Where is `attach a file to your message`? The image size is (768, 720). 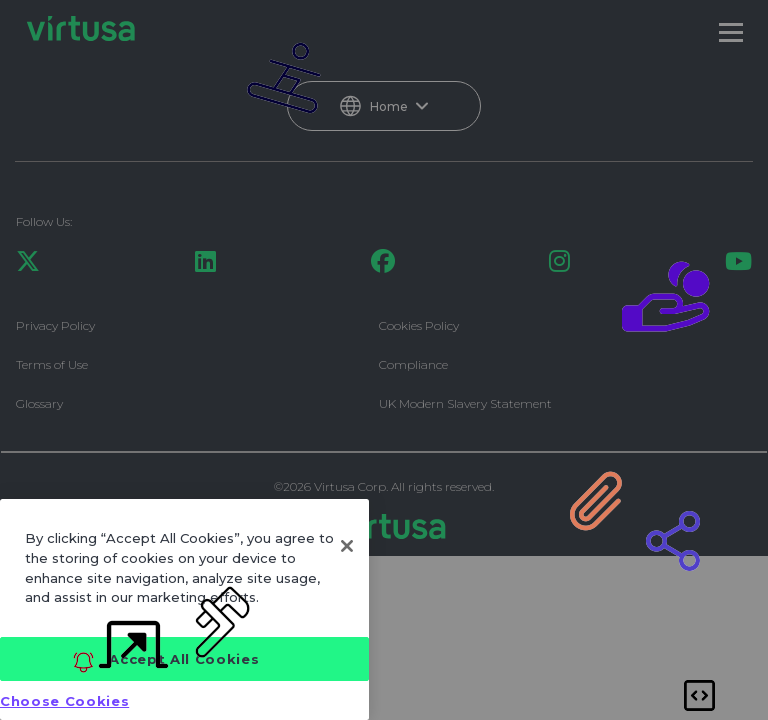 attach a file to your message is located at coordinates (597, 501).